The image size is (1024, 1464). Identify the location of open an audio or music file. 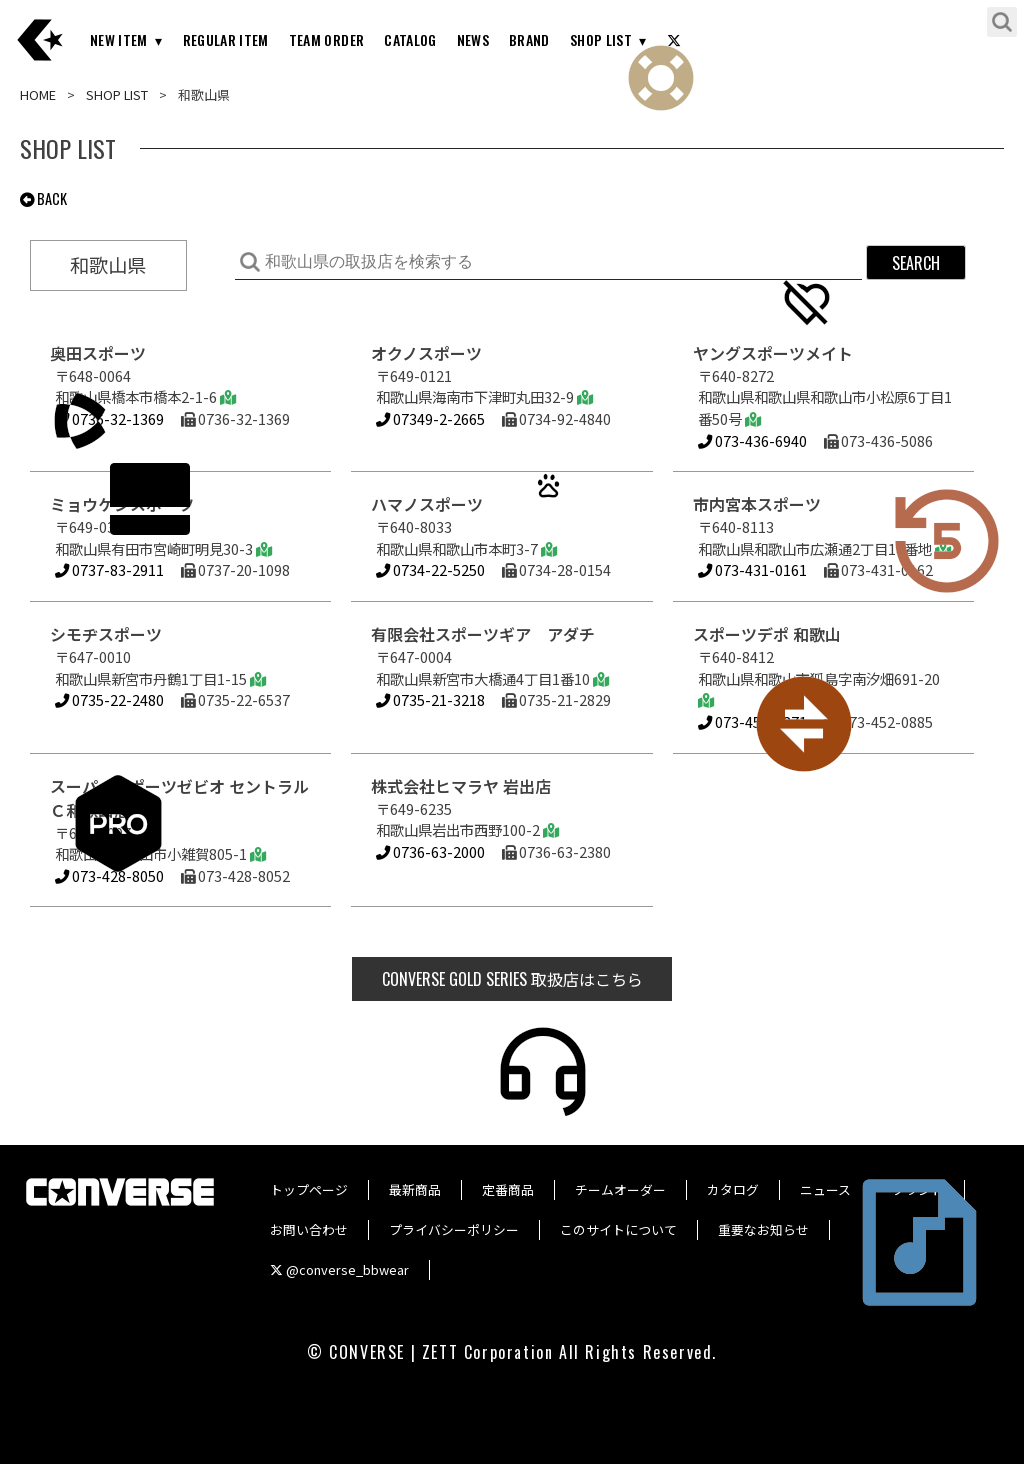
(919, 1242).